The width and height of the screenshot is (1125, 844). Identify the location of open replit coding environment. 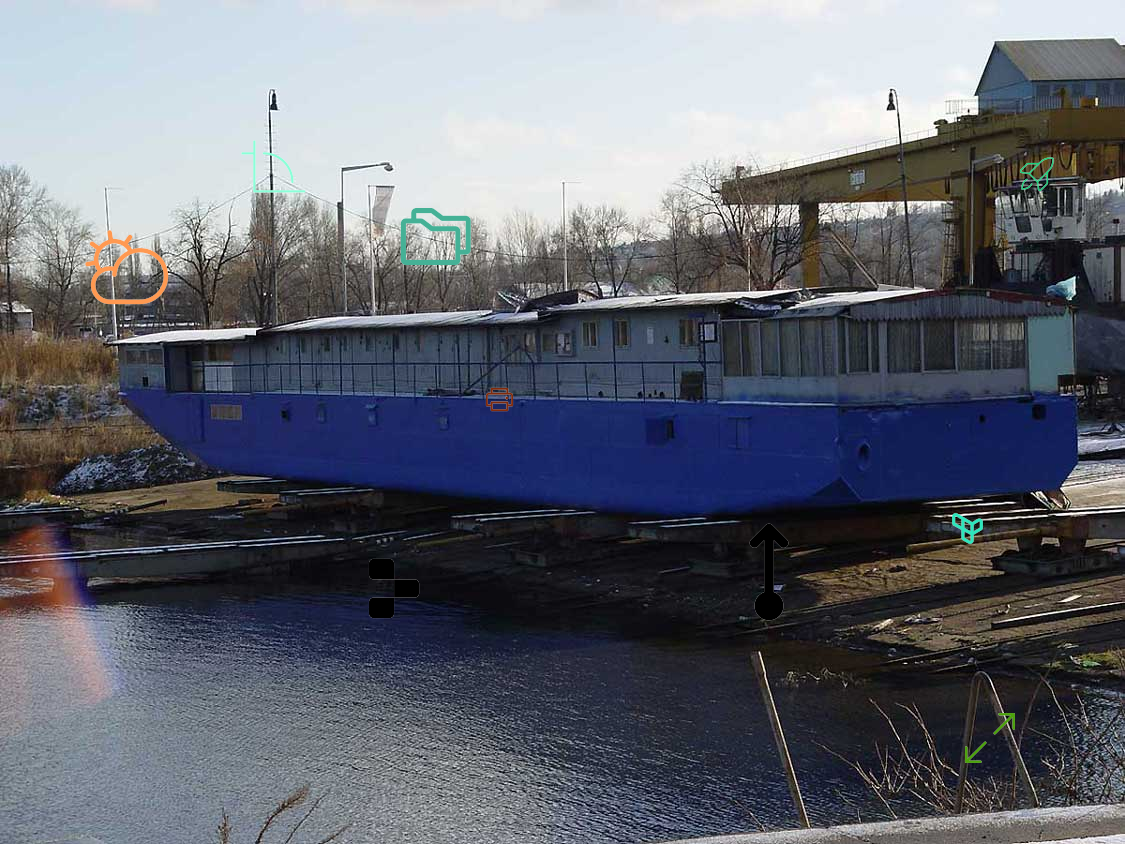
(389, 588).